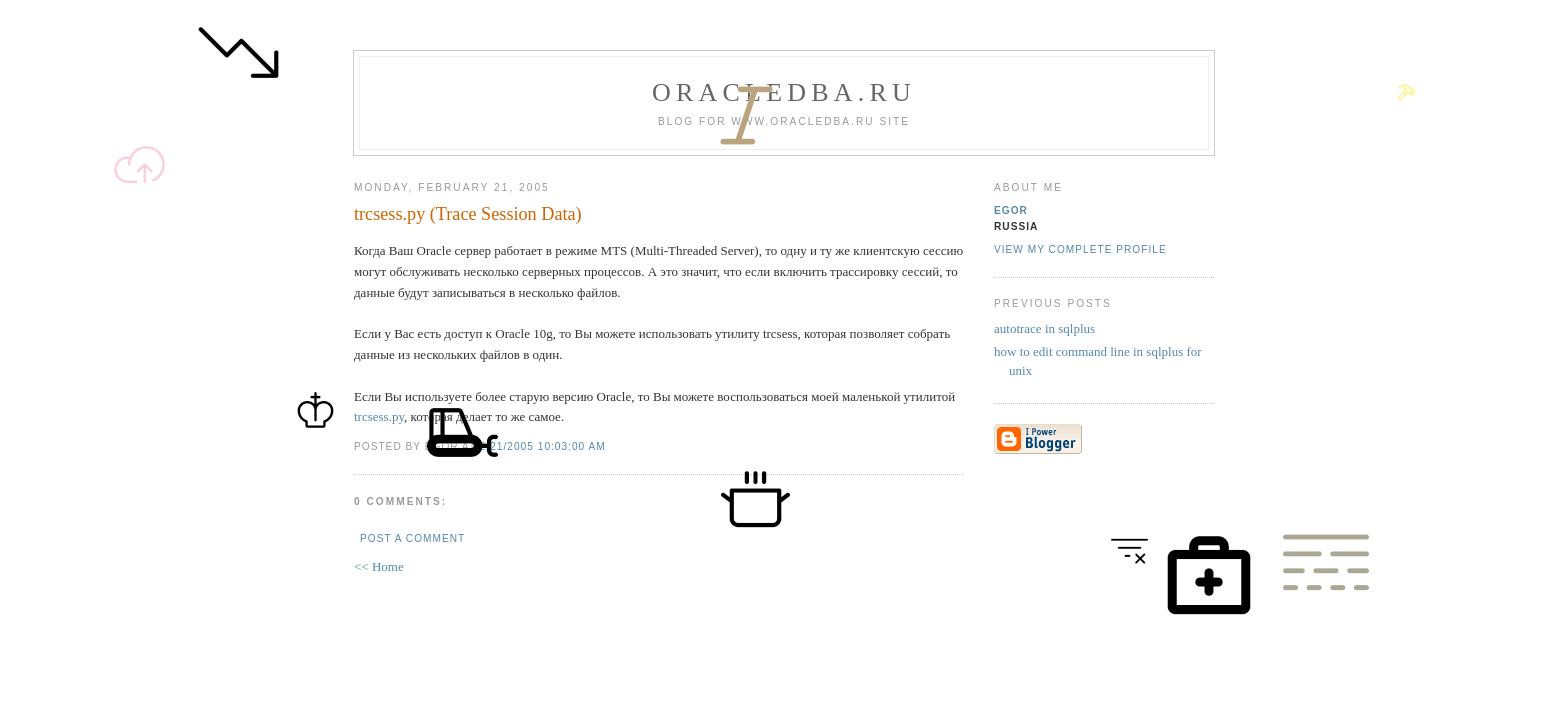 Image resolution: width=1568 pixels, height=720 pixels. Describe the element at coordinates (238, 52) in the screenshot. I see `indicates a downward trend or decline in metrics` at that location.